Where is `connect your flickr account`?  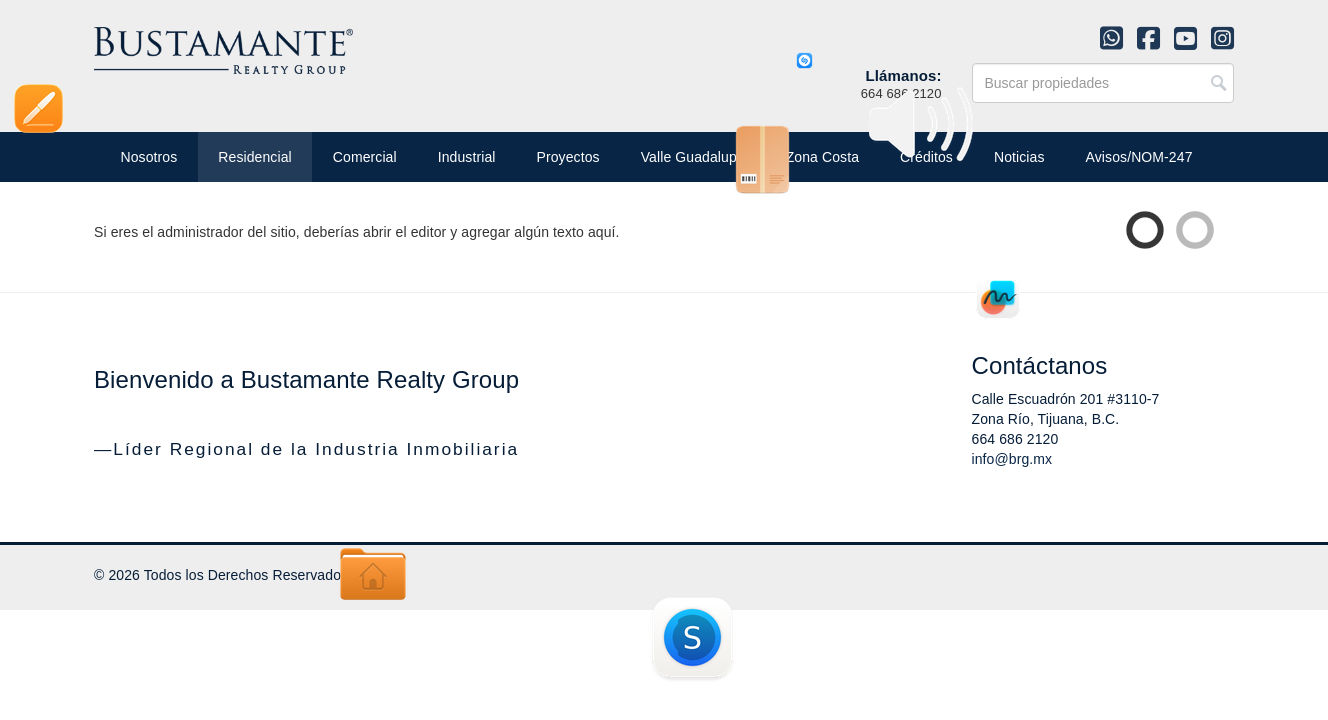 connect your flickr account is located at coordinates (1170, 230).